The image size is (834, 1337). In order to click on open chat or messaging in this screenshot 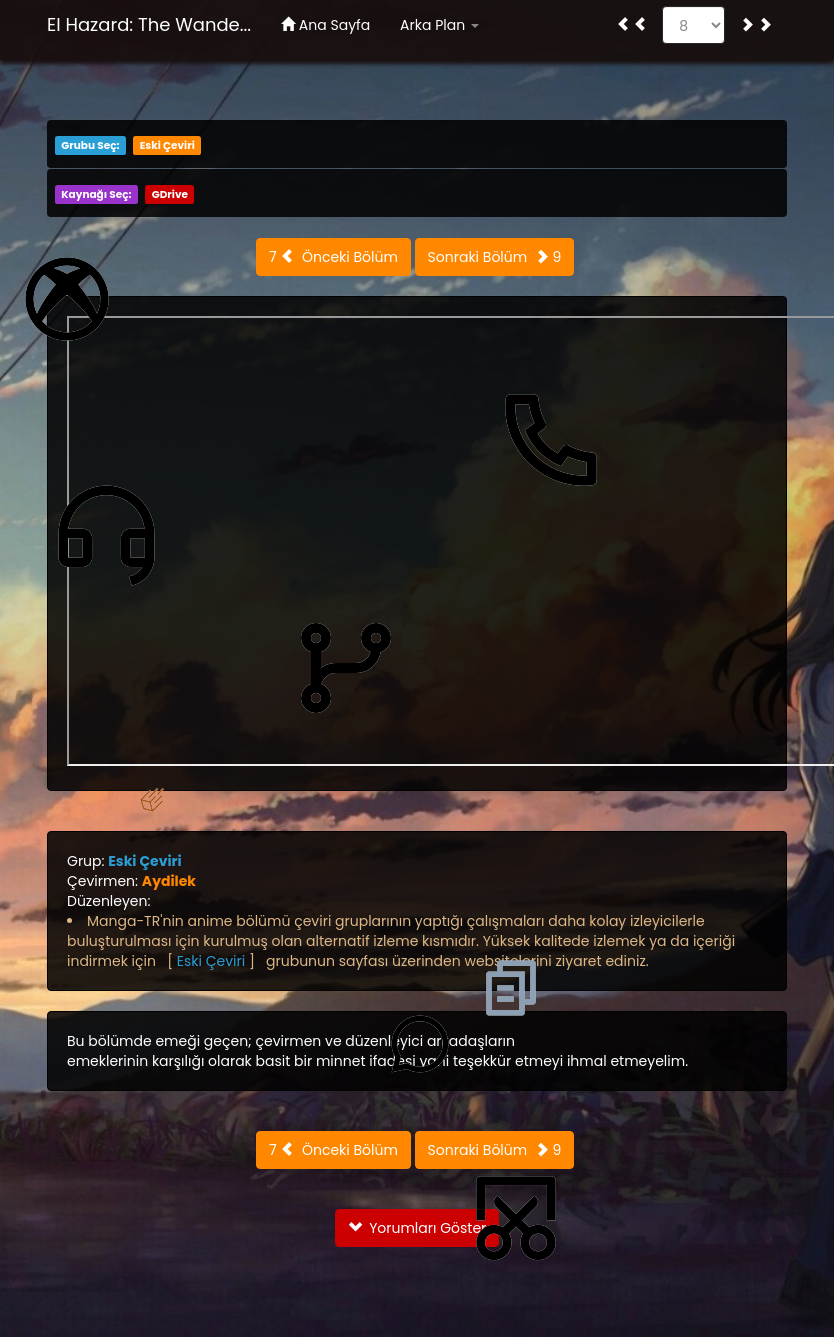, I will do `click(420, 1044)`.